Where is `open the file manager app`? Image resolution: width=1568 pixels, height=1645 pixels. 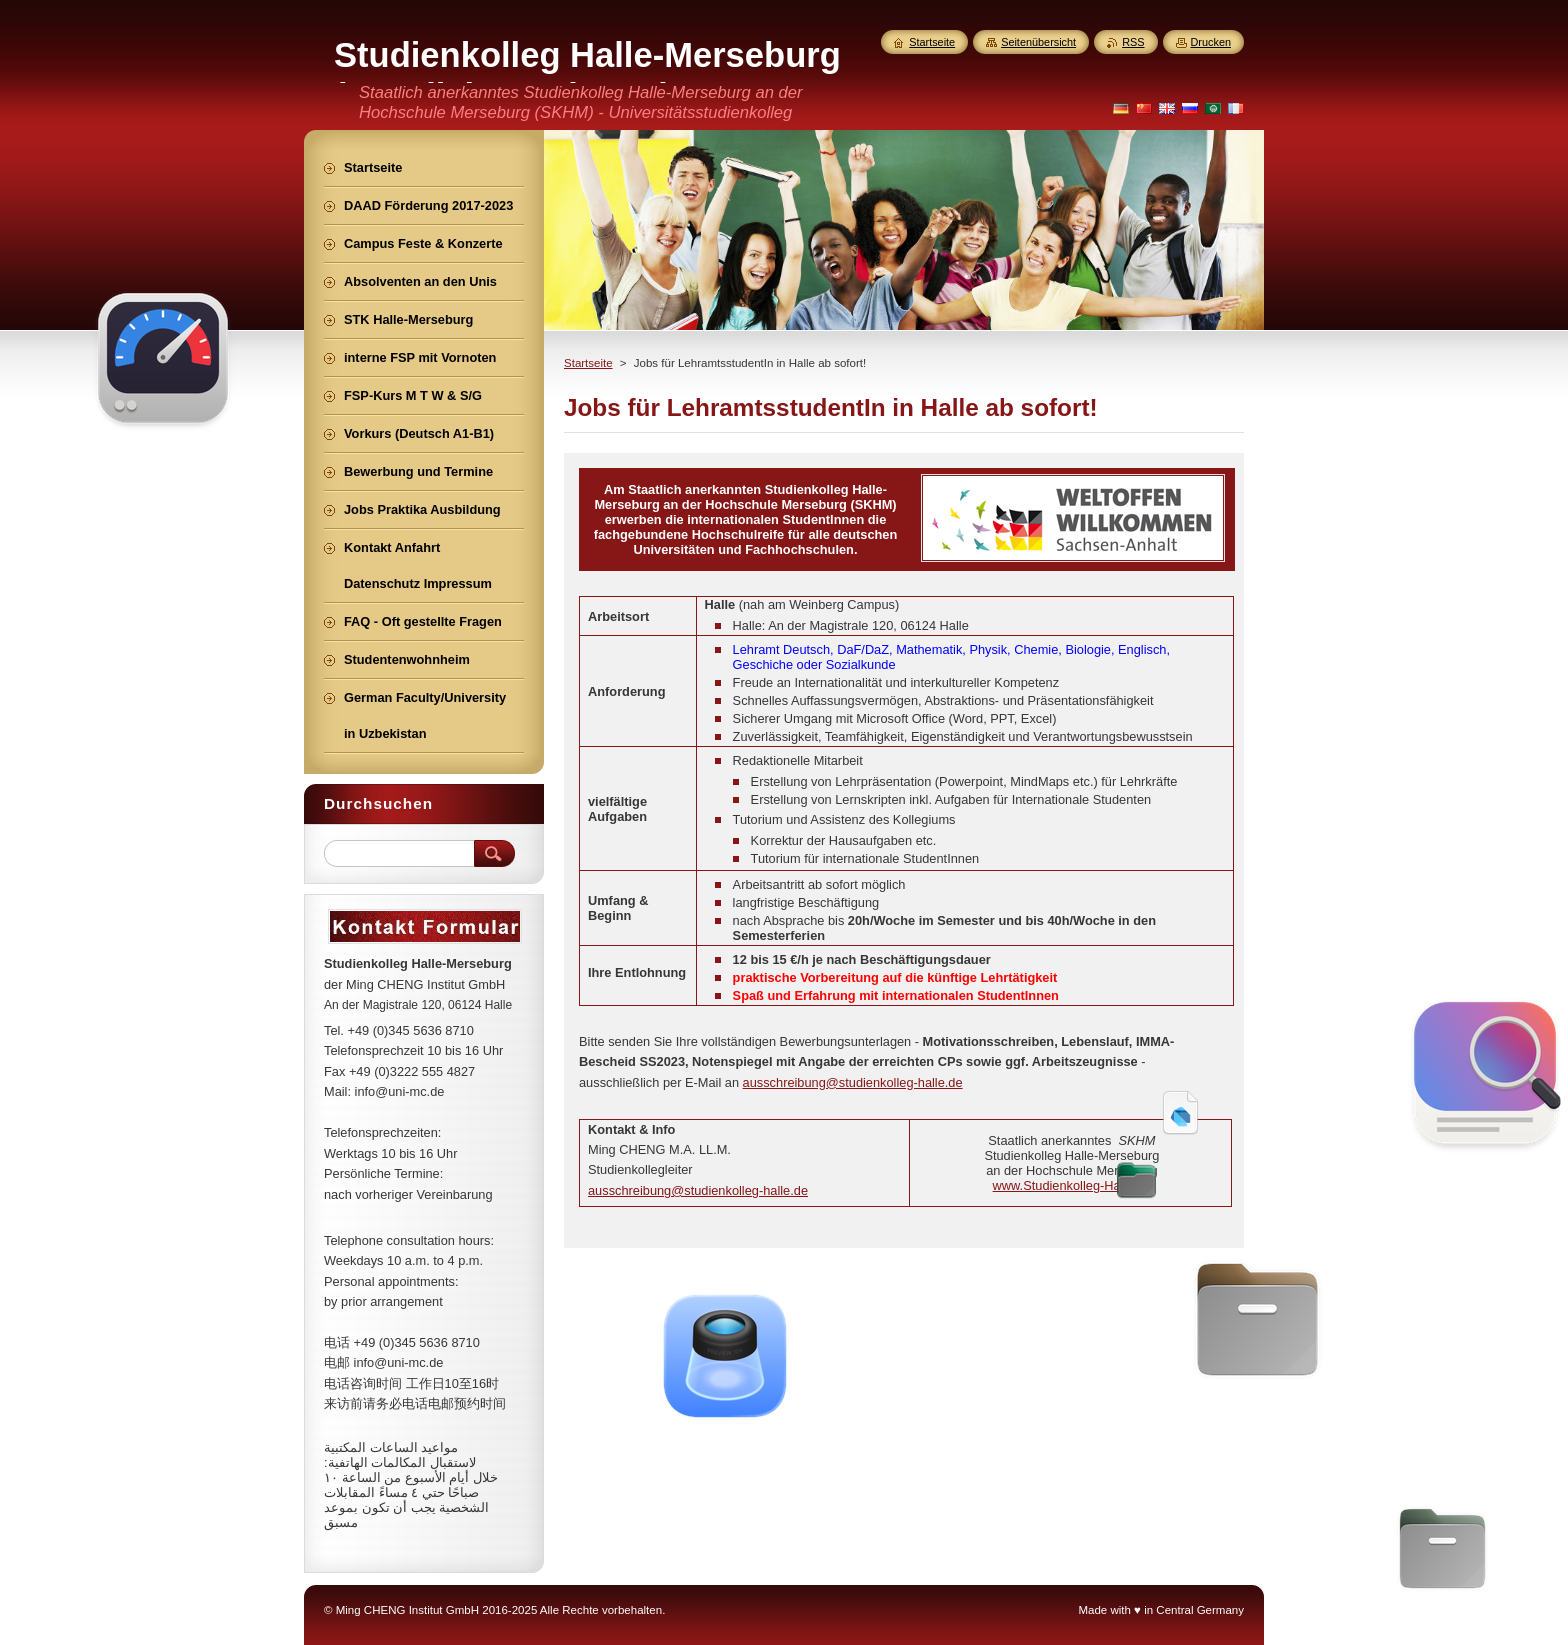 open the file manager app is located at coordinates (1257, 1319).